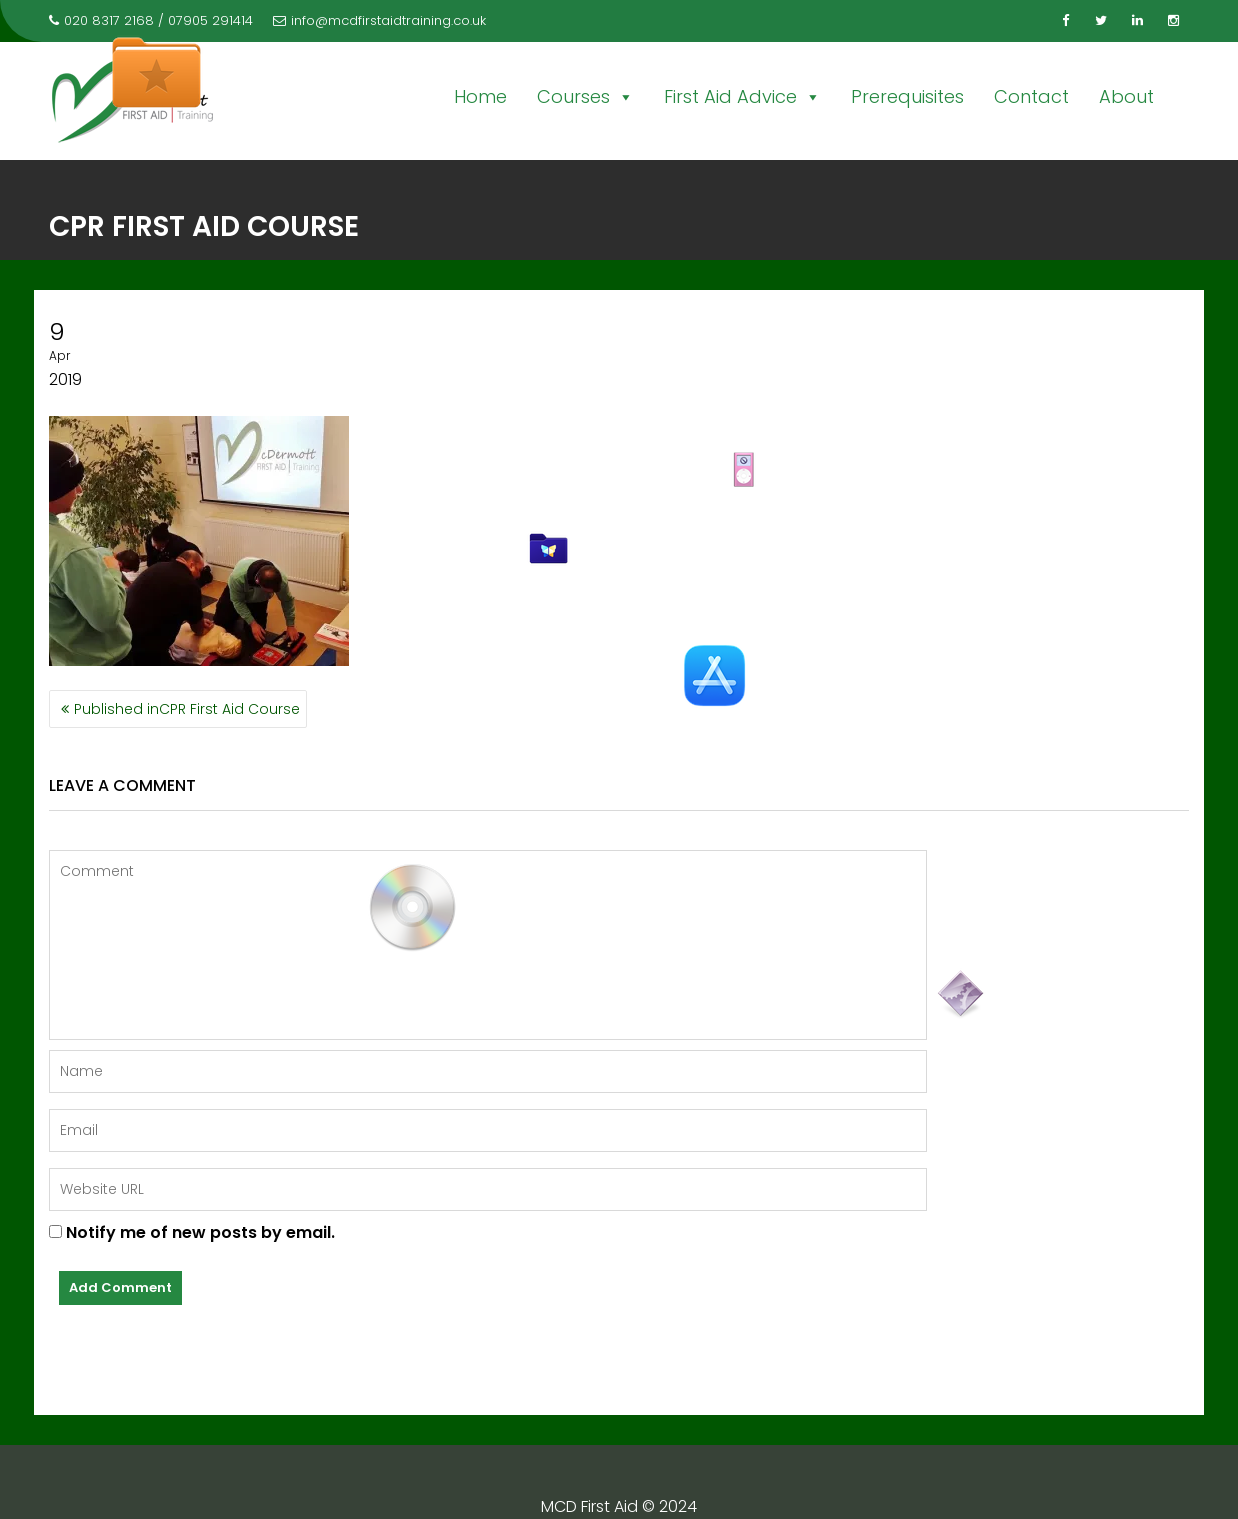 The width and height of the screenshot is (1238, 1519). What do you see at coordinates (548, 549) in the screenshot?
I see `open wondershare ubackit backup folder` at bounding box center [548, 549].